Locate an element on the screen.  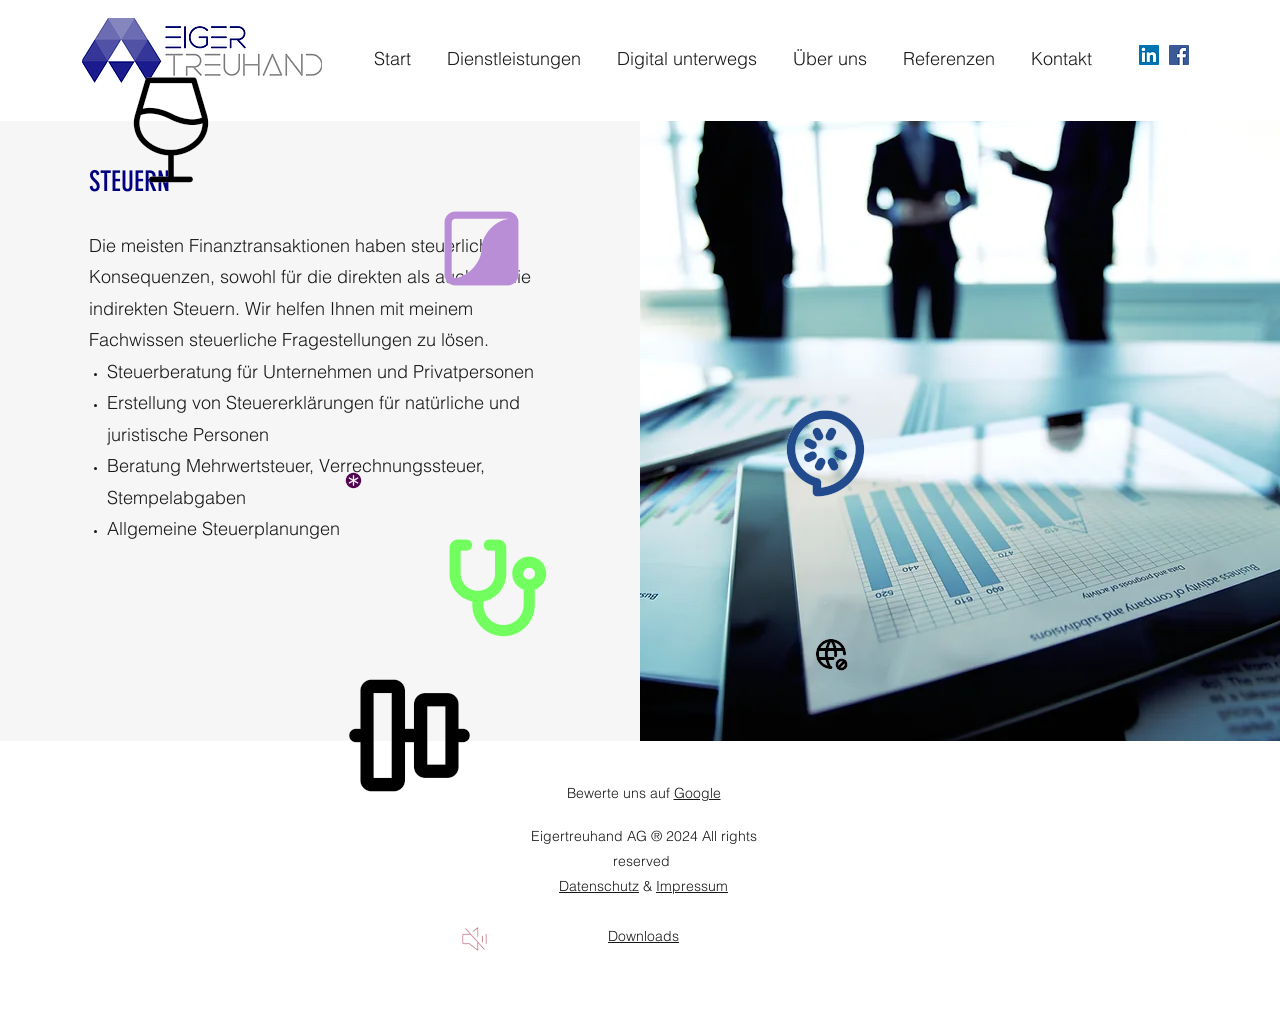
align objects to vertical center is located at coordinates (409, 735).